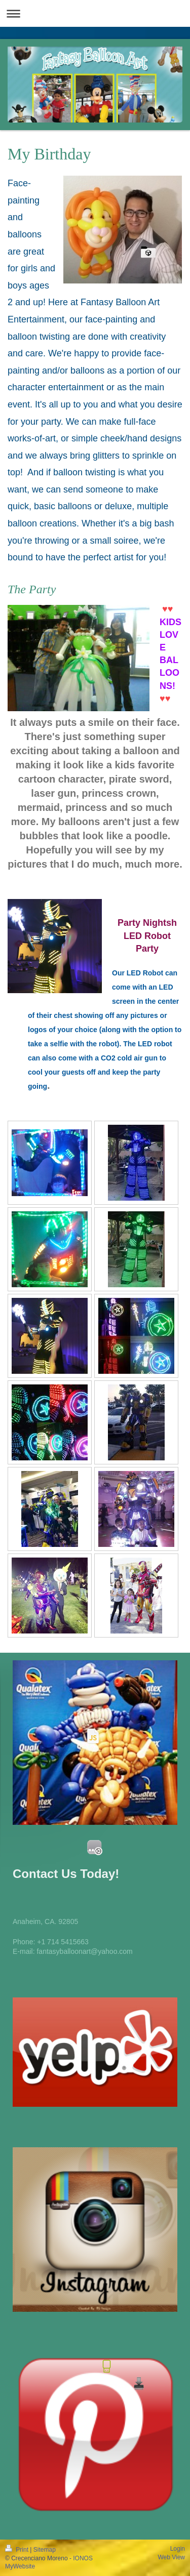 Image resolution: width=190 pixels, height=2576 pixels. What do you see at coordinates (148, 252) in the screenshot?
I see `open unity game engine project files` at bounding box center [148, 252].